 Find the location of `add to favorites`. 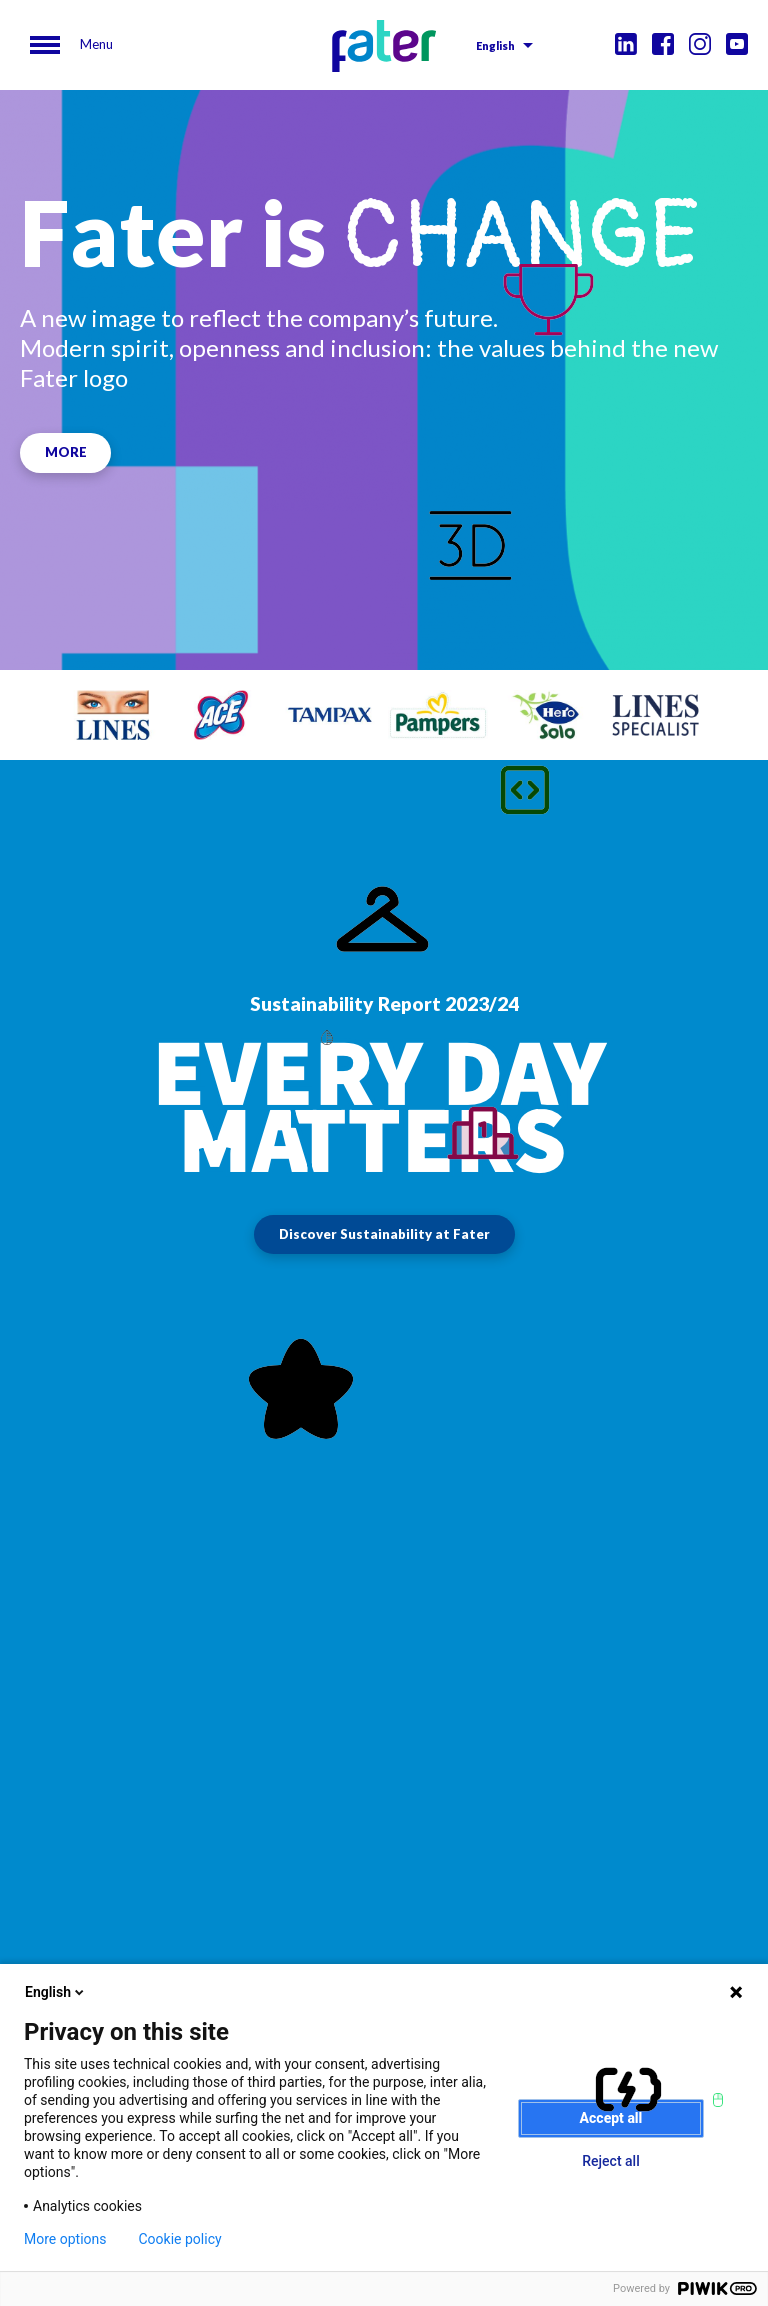

add to favorites is located at coordinates (301, 1391).